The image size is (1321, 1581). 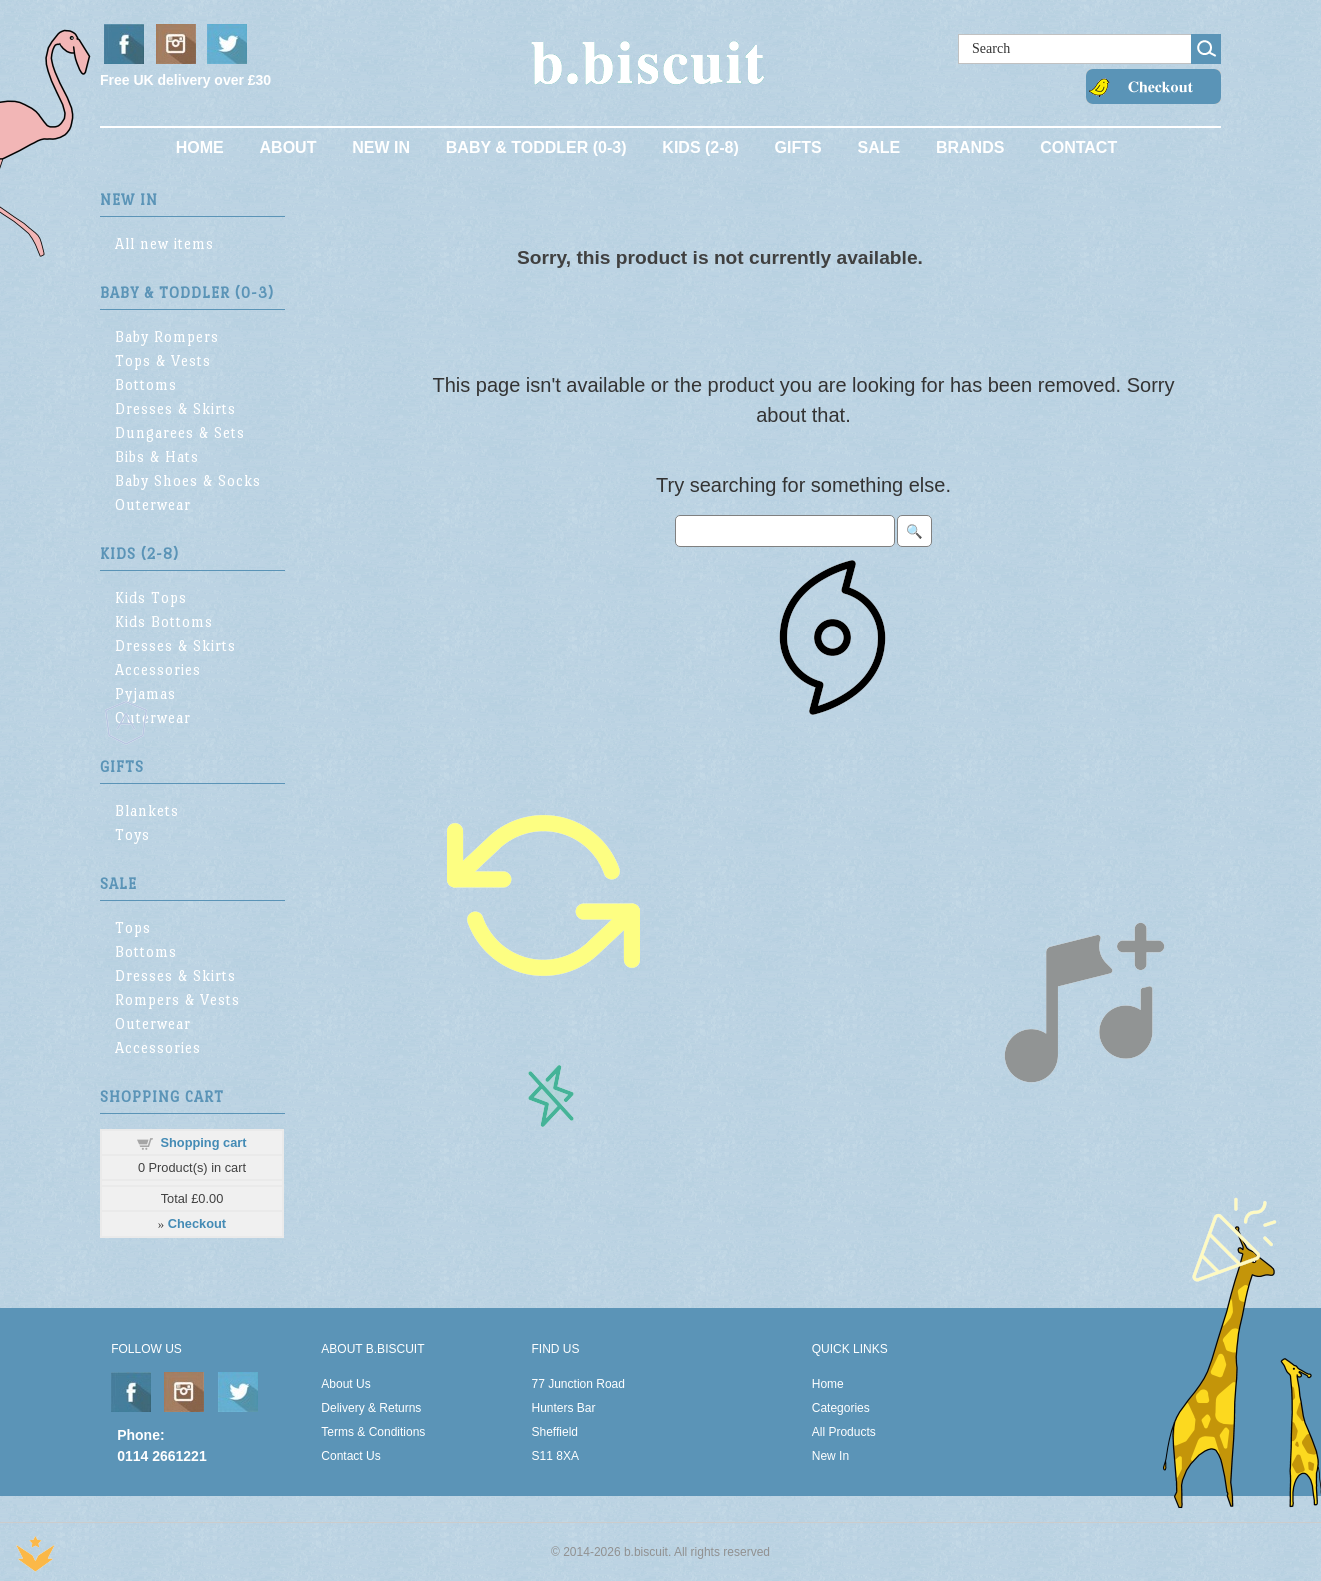 What do you see at coordinates (35, 1554) in the screenshot?
I see `discord hypesquad events badge` at bounding box center [35, 1554].